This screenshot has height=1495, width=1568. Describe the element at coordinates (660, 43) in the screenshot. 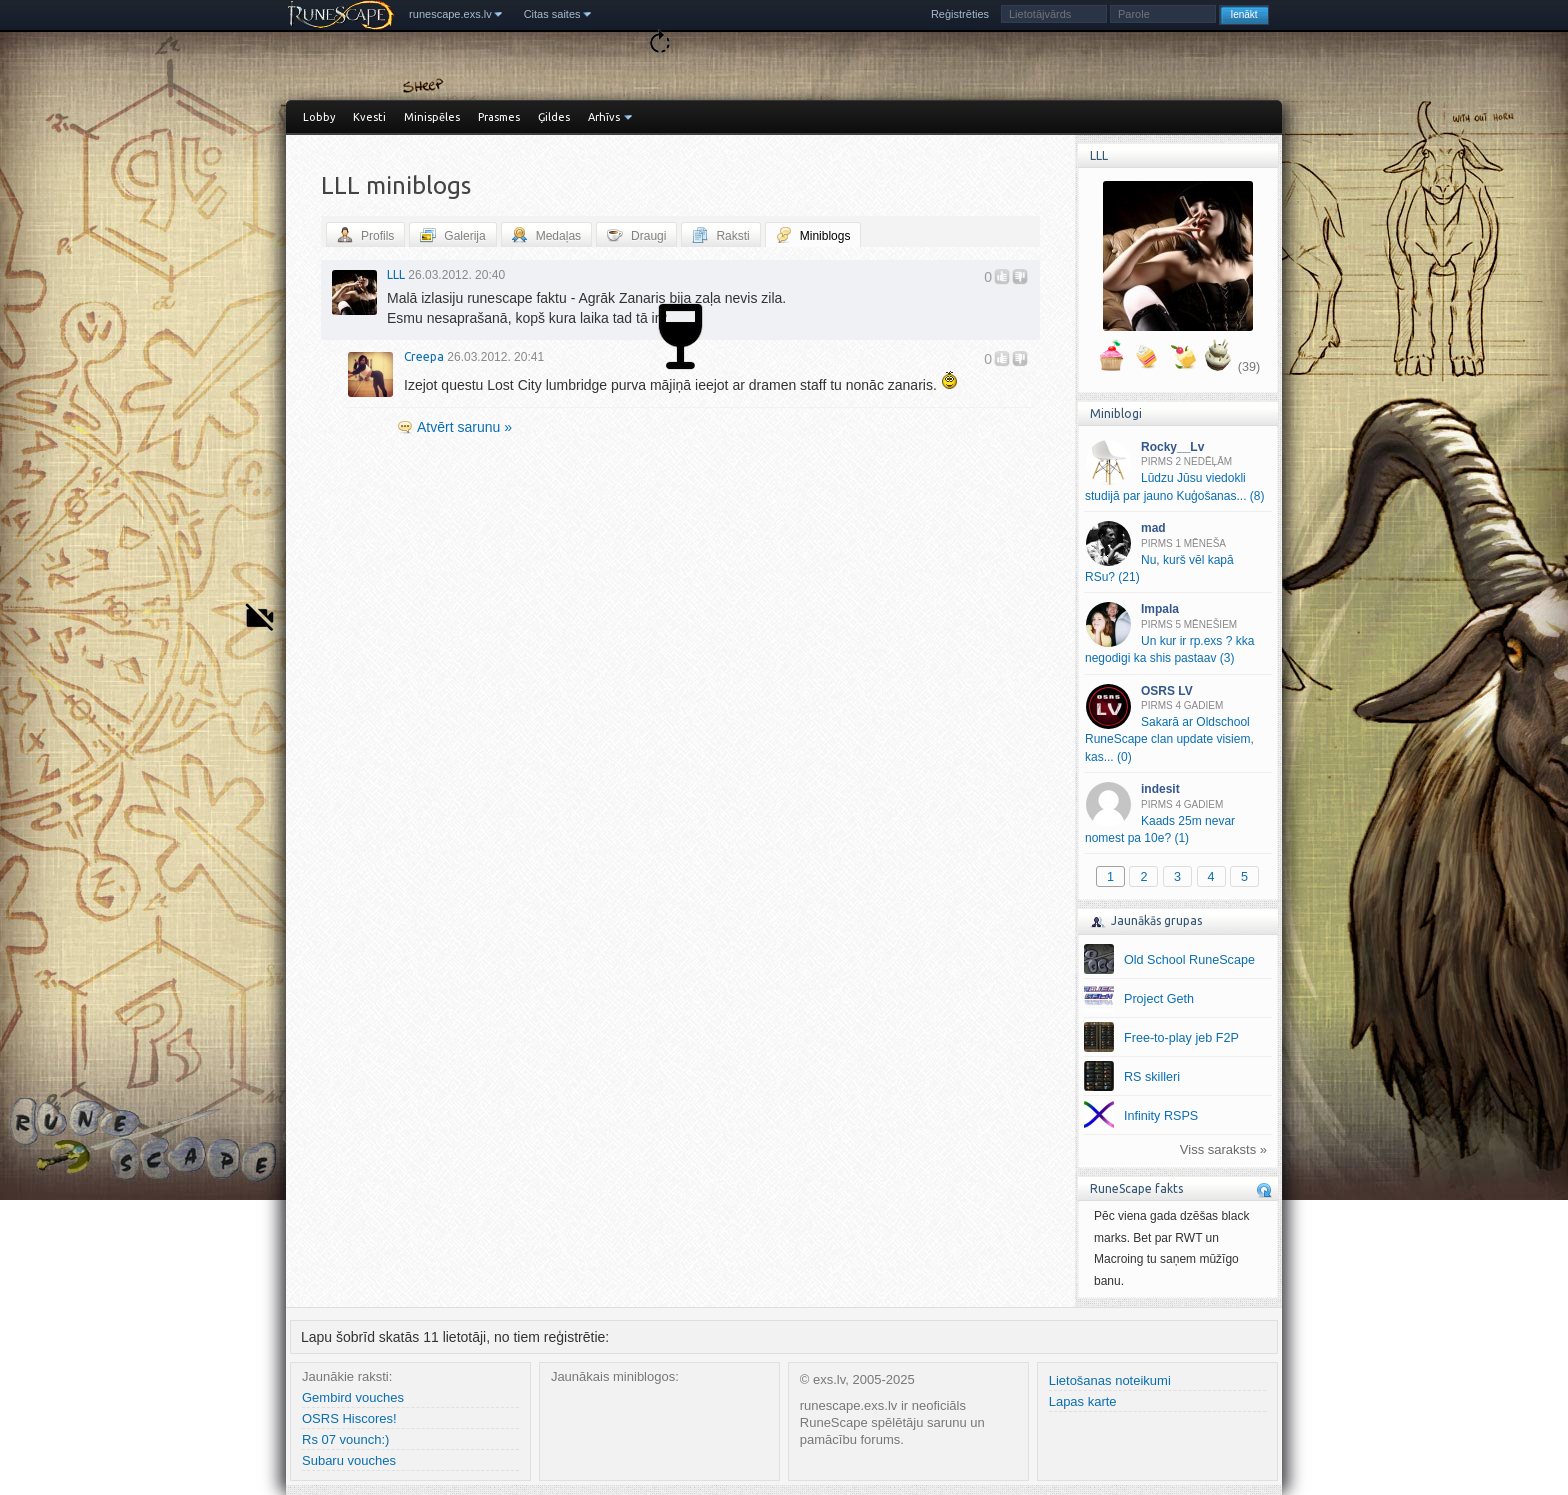

I see `rotate image clockwise` at that location.